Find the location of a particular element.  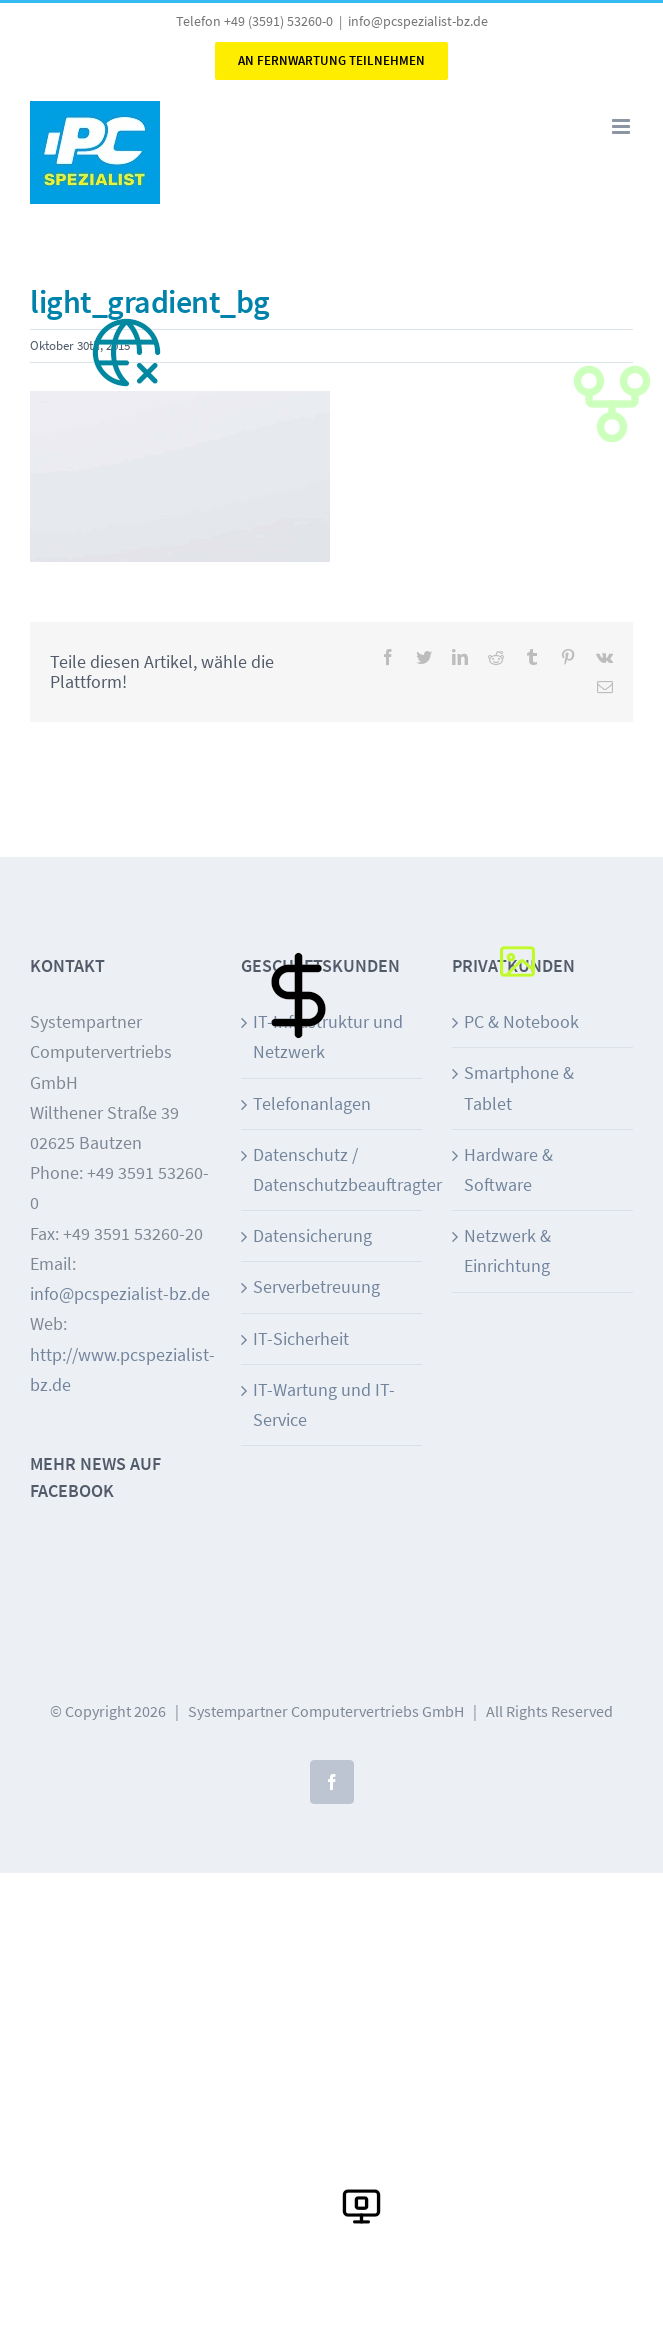

view account balance or financial information is located at coordinates (298, 995).